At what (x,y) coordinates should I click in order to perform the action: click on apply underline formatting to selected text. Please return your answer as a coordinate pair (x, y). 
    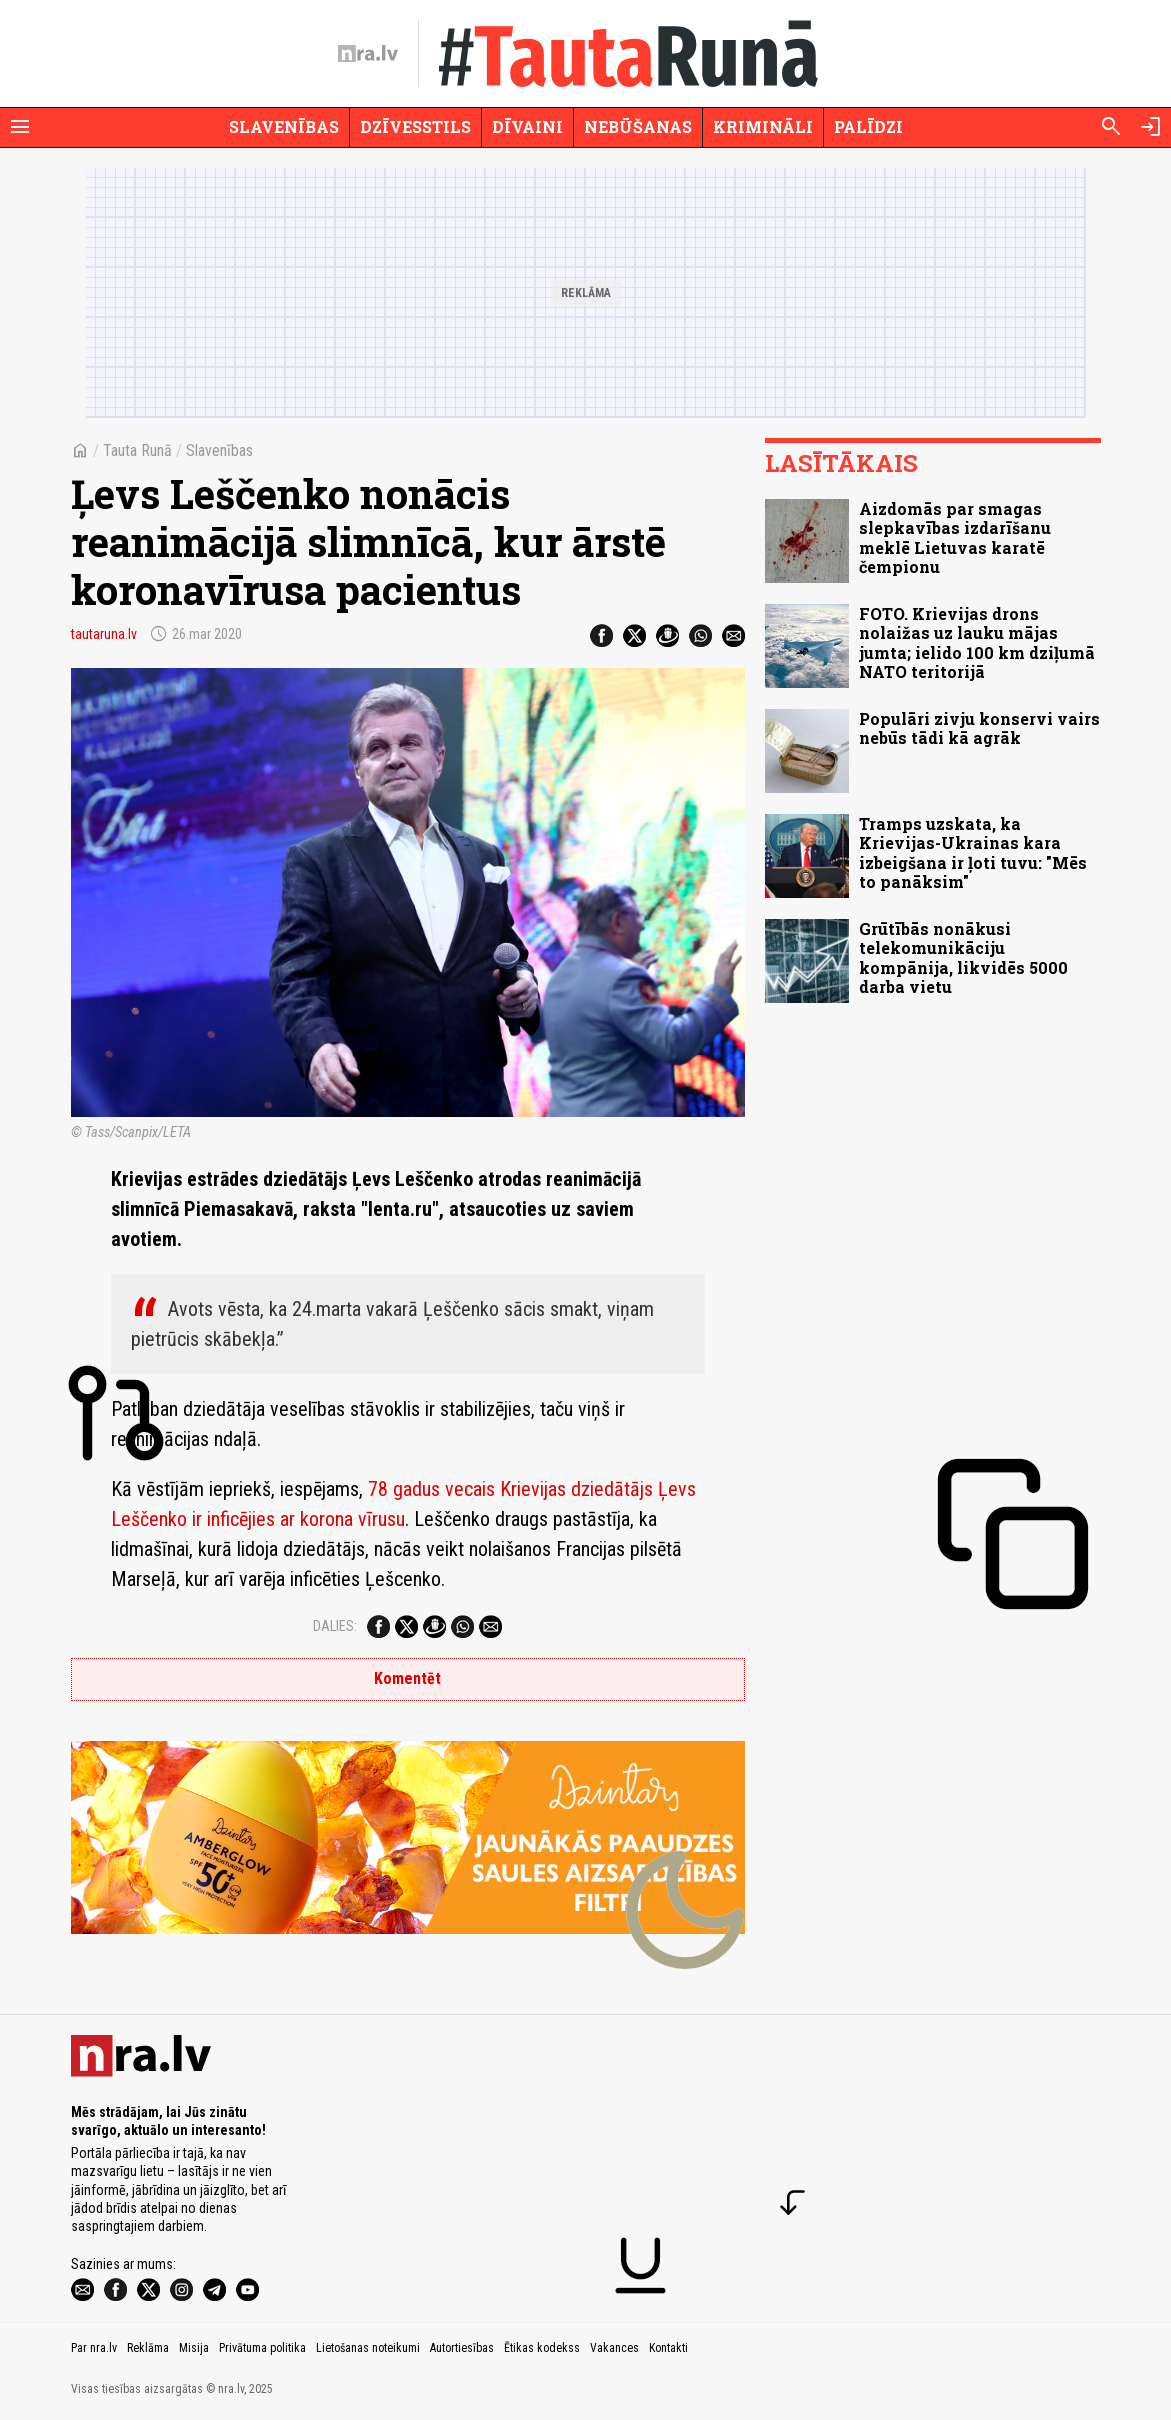
    Looking at the image, I should click on (640, 2265).